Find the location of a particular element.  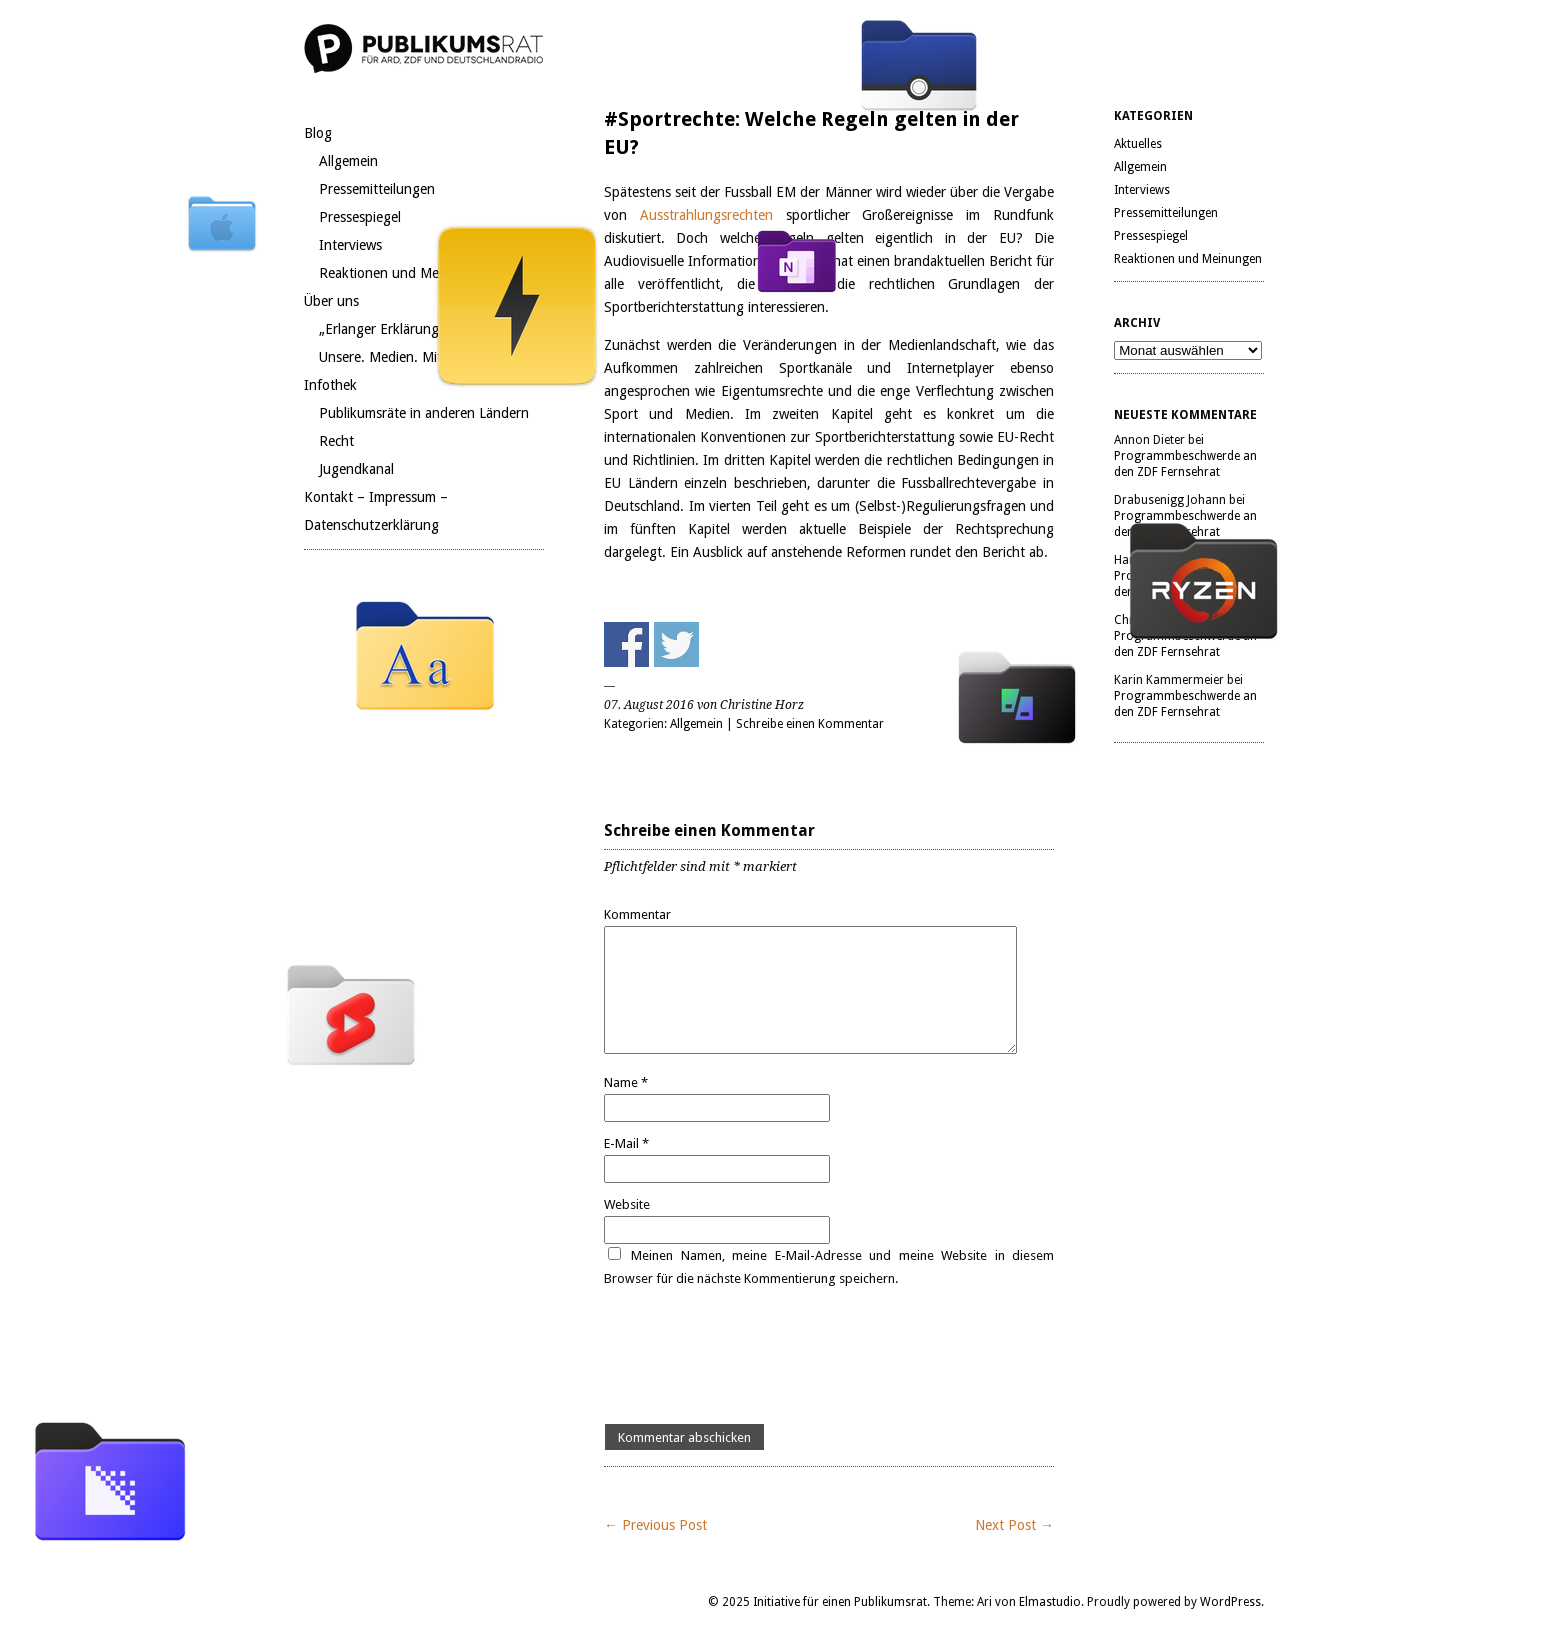

folder containing pokémon game files or saves is located at coordinates (918, 68).